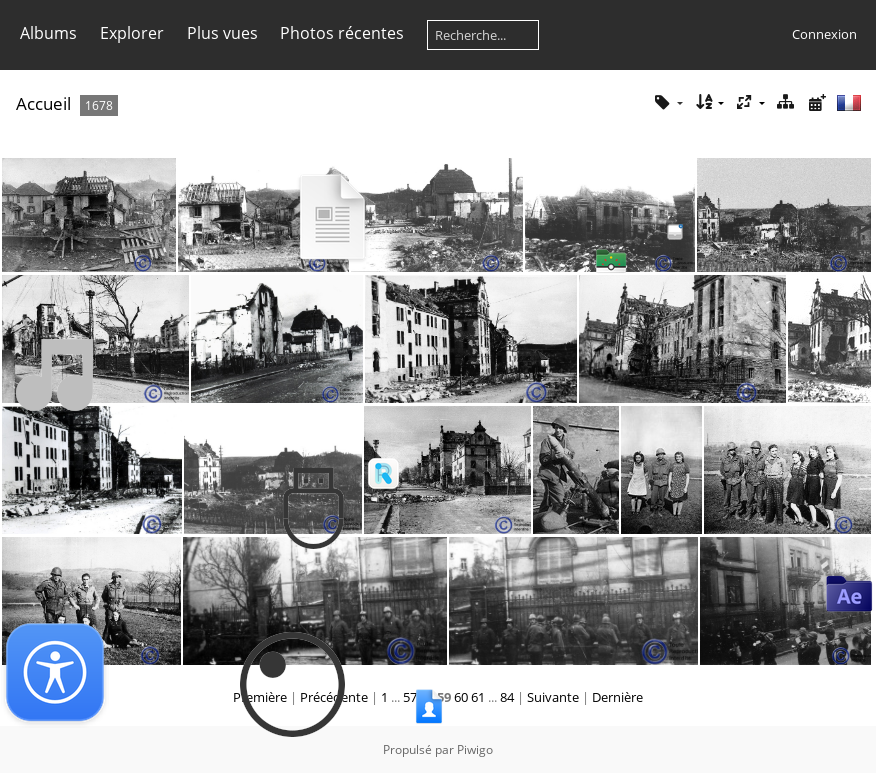 This screenshot has width=876, height=773. Describe the element at coordinates (292, 684) in the screenshot. I see `open clockworks or timer application` at that location.